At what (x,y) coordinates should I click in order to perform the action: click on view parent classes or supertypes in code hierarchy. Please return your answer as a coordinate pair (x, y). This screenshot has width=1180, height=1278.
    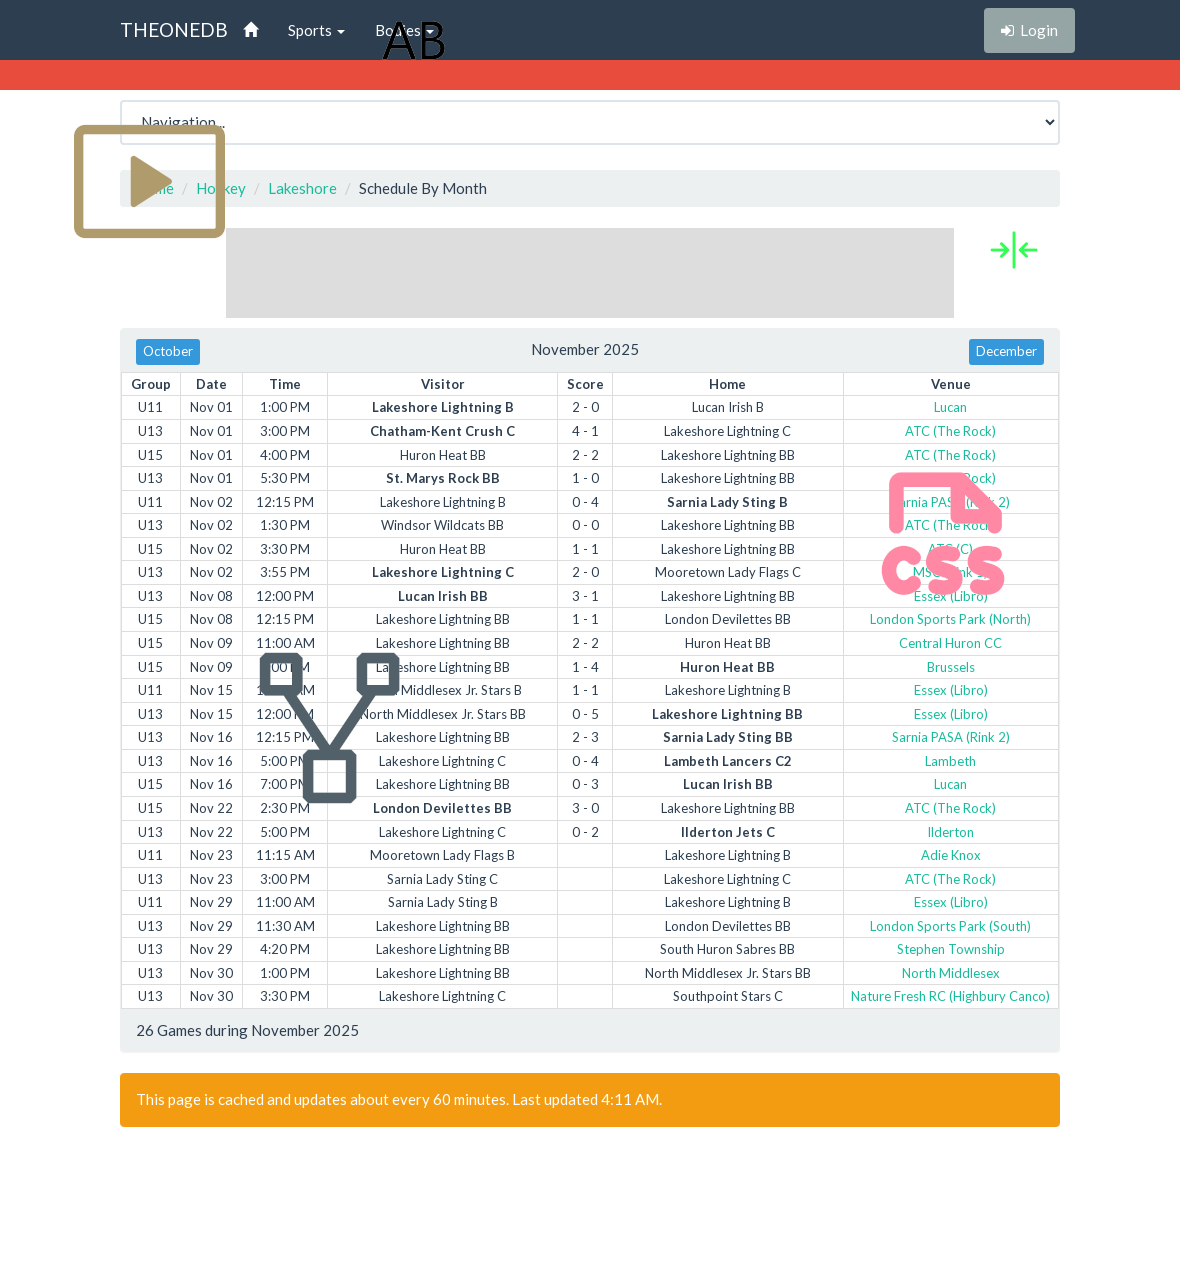
    Looking at the image, I should click on (335, 728).